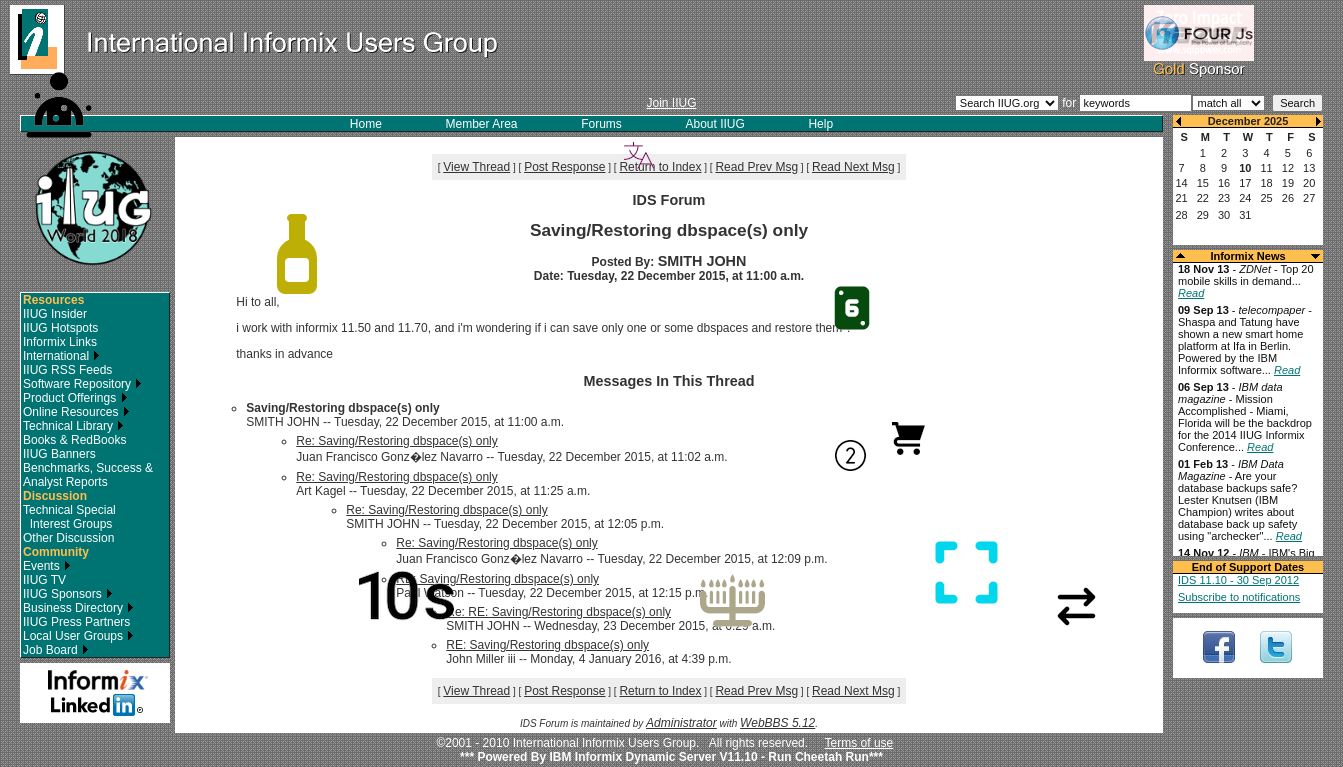 This screenshot has height=767, width=1343. Describe the element at coordinates (638, 156) in the screenshot. I see `translate text to another language` at that location.